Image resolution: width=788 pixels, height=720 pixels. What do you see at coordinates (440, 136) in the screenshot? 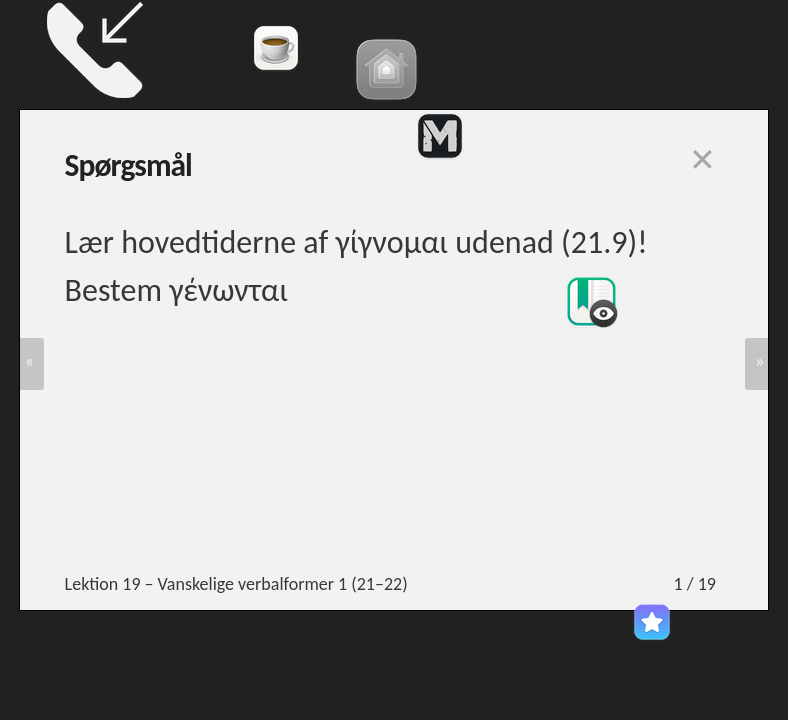
I see `launch metro exodus game` at bounding box center [440, 136].